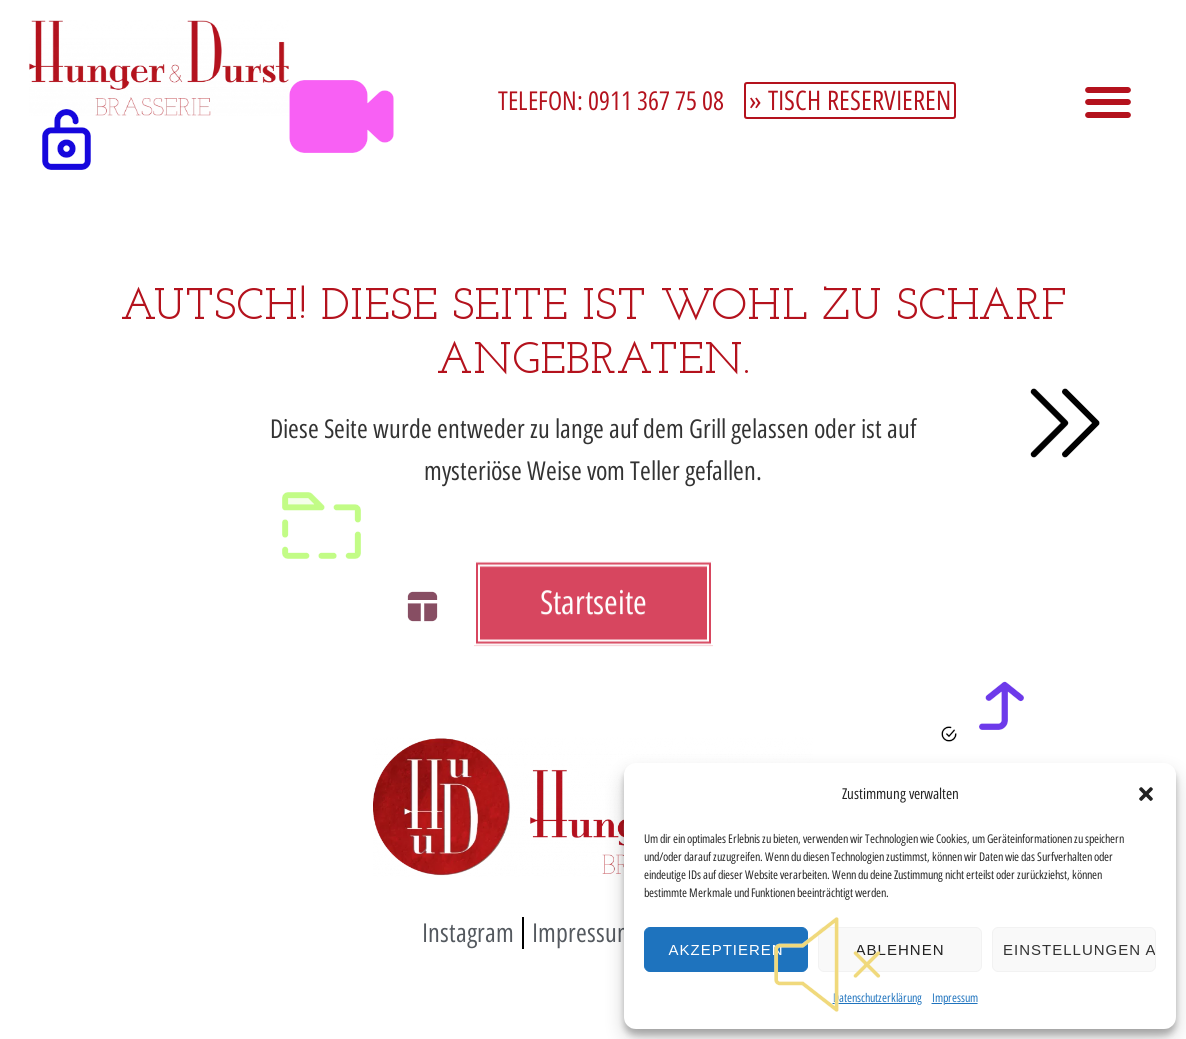 Image resolution: width=1186 pixels, height=1039 pixels. What do you see at coordinates (341, 116) in the screenshot?
I see `start a video call` at bounding box center [341, 116].